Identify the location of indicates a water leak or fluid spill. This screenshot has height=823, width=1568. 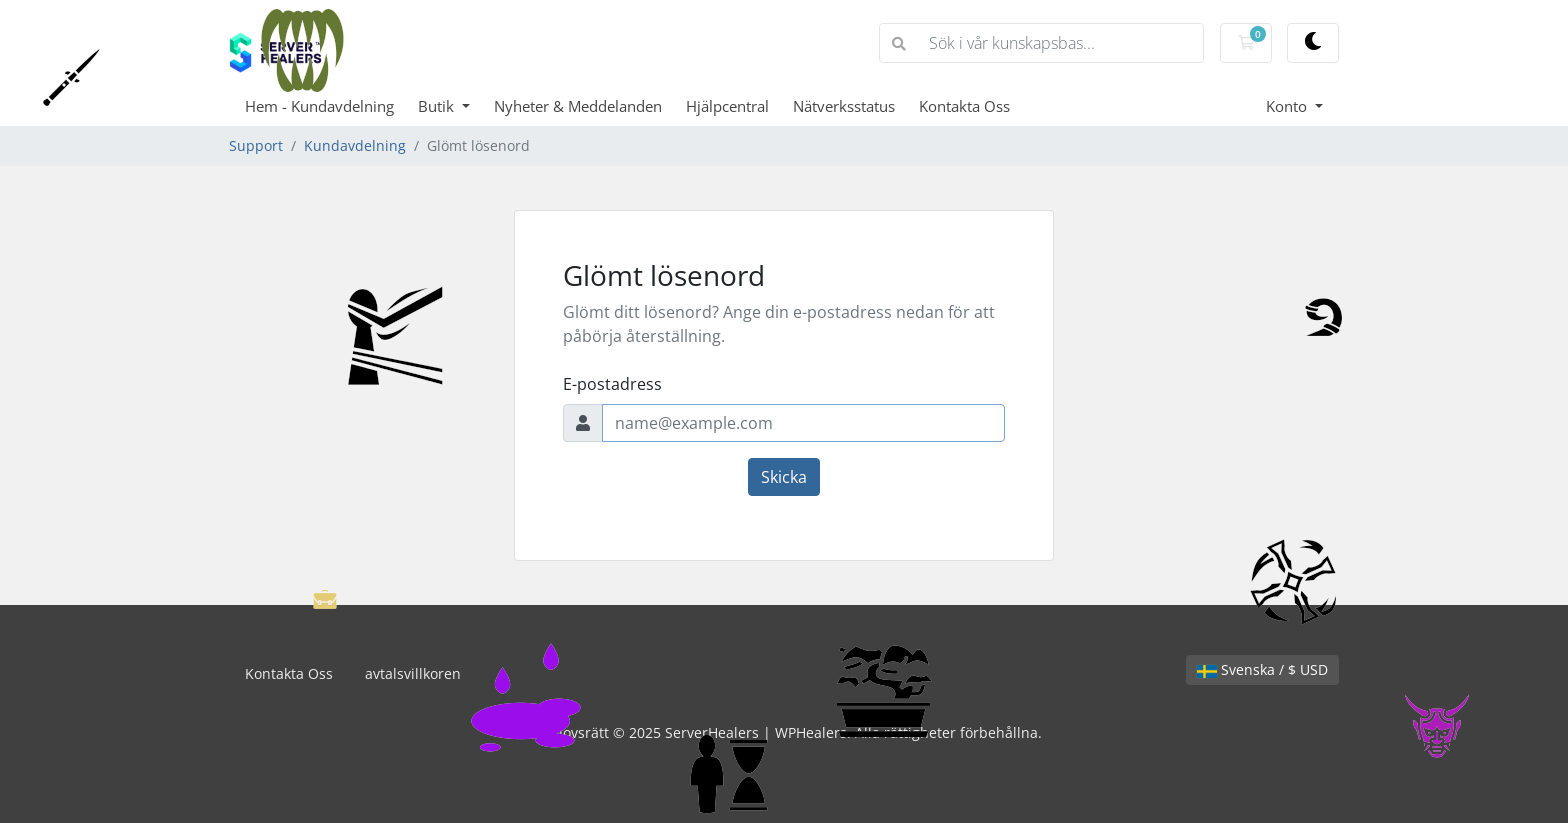
(525, 696).